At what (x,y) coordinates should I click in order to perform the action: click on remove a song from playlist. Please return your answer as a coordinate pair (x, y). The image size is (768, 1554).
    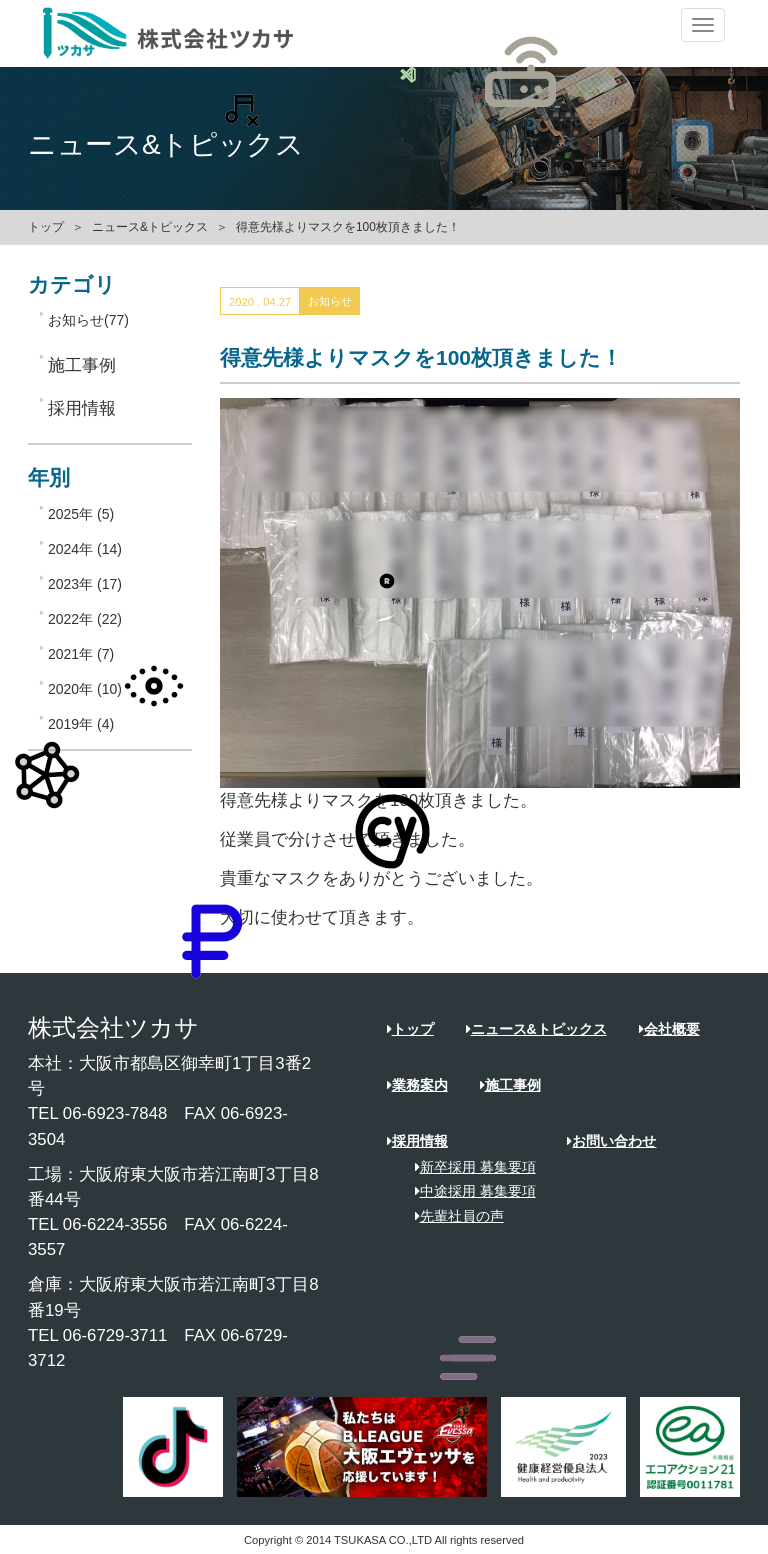
    Looking at the image, I should click on (241, 109).